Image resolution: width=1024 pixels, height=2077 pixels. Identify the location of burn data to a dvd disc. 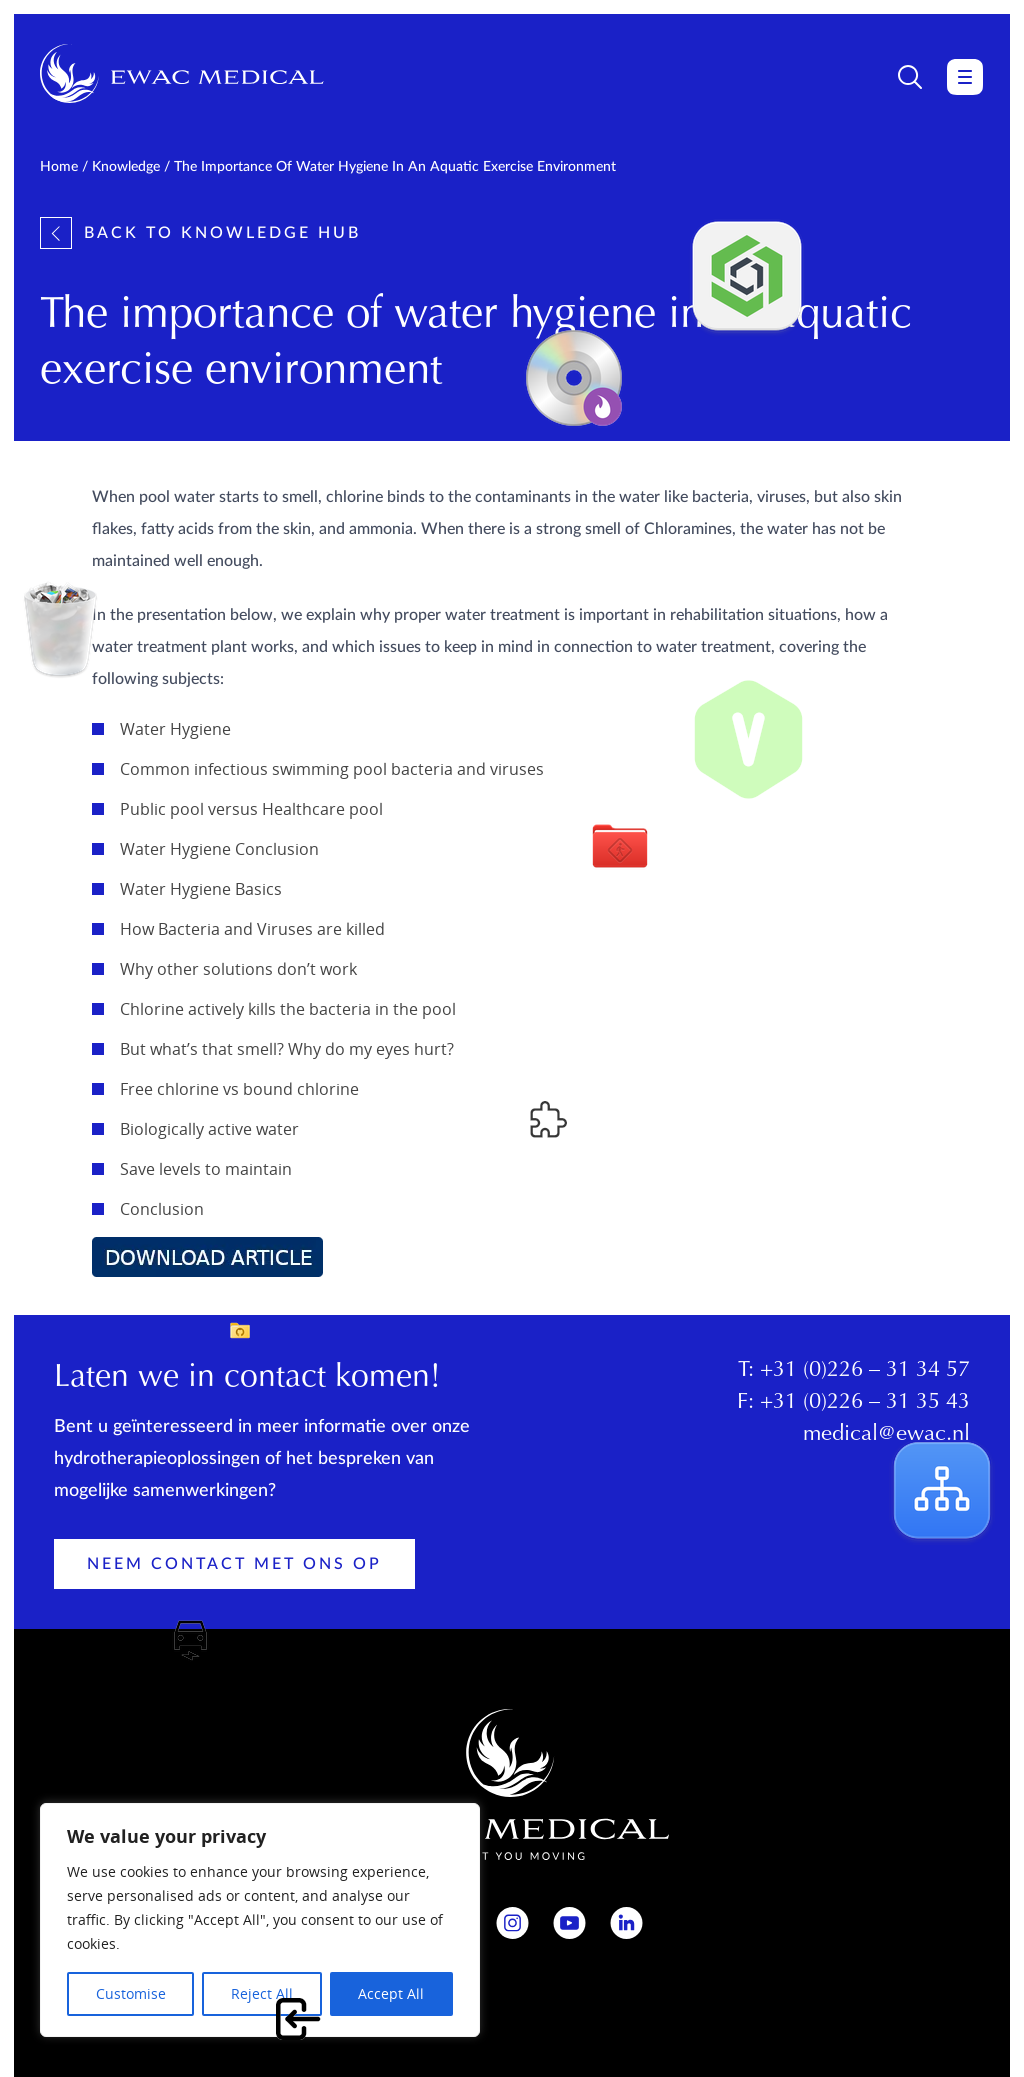
(574, 378).